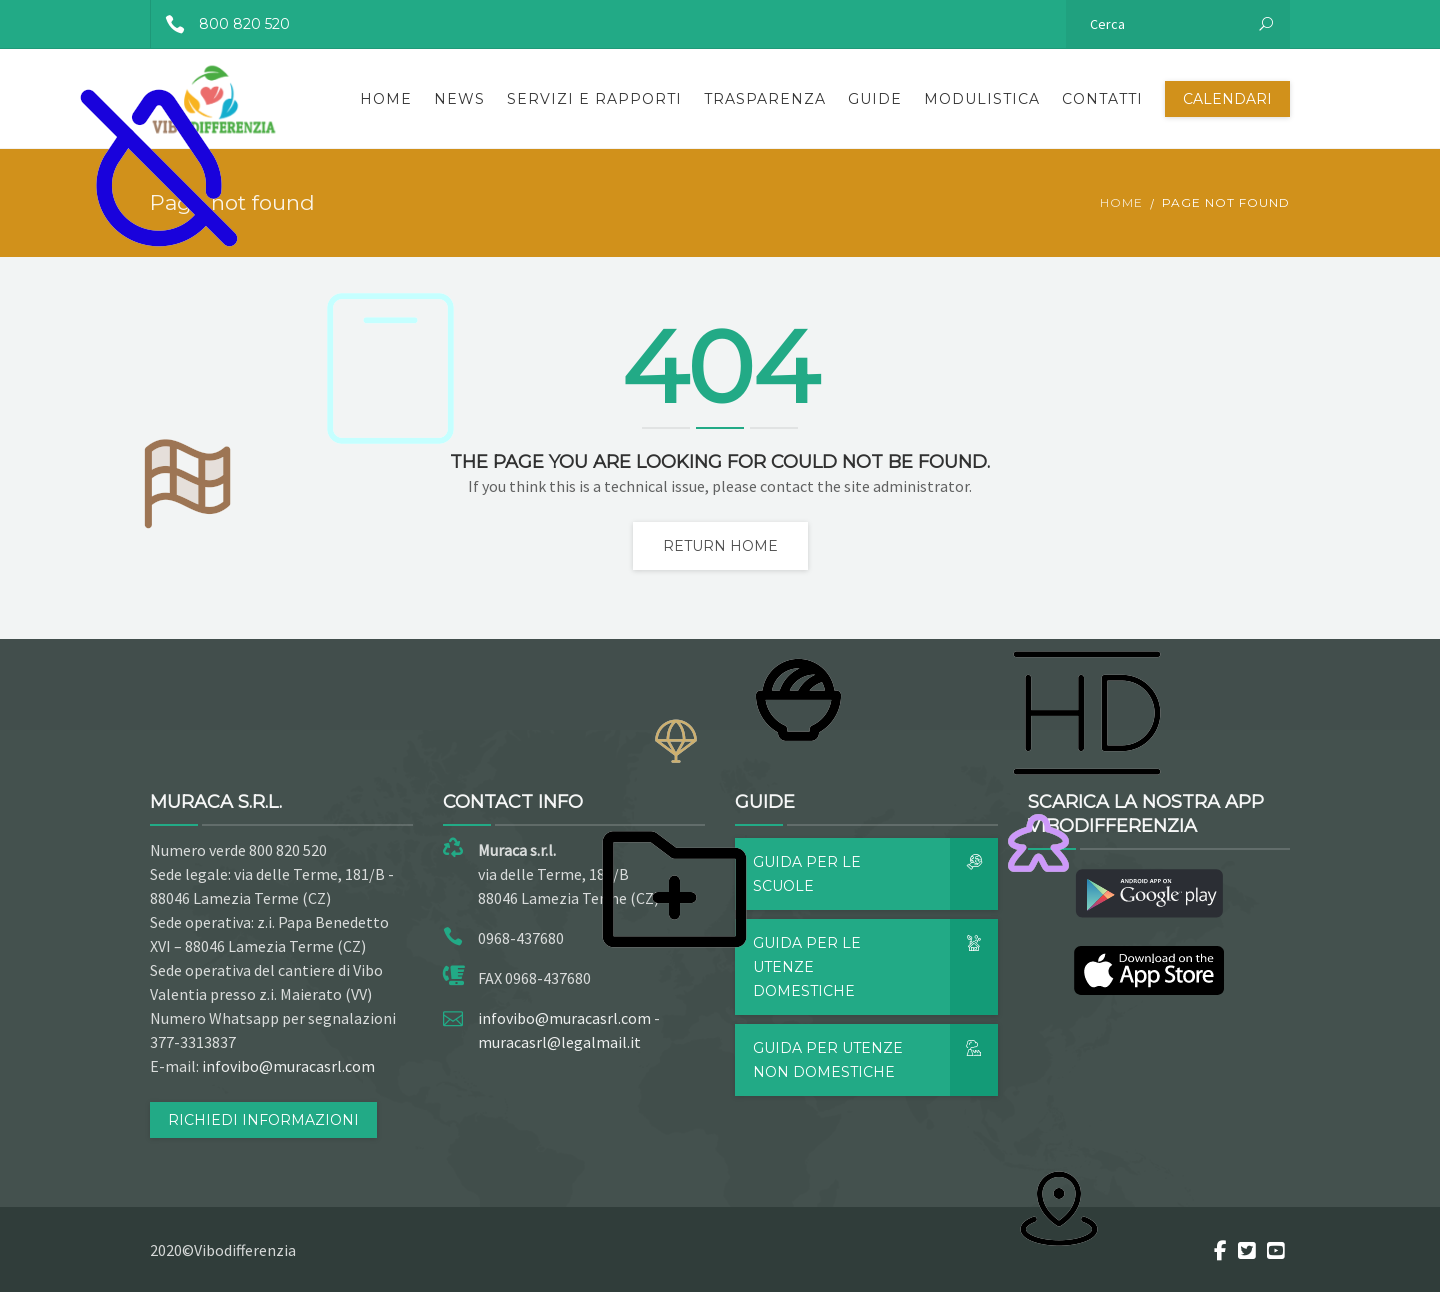 The width and height of the screenshot is (1440, 1292). What do you see at coordinates (676, 742) in the screenshot?
I see `access airdrop or file drop feature` at bounding box center [676, 742].